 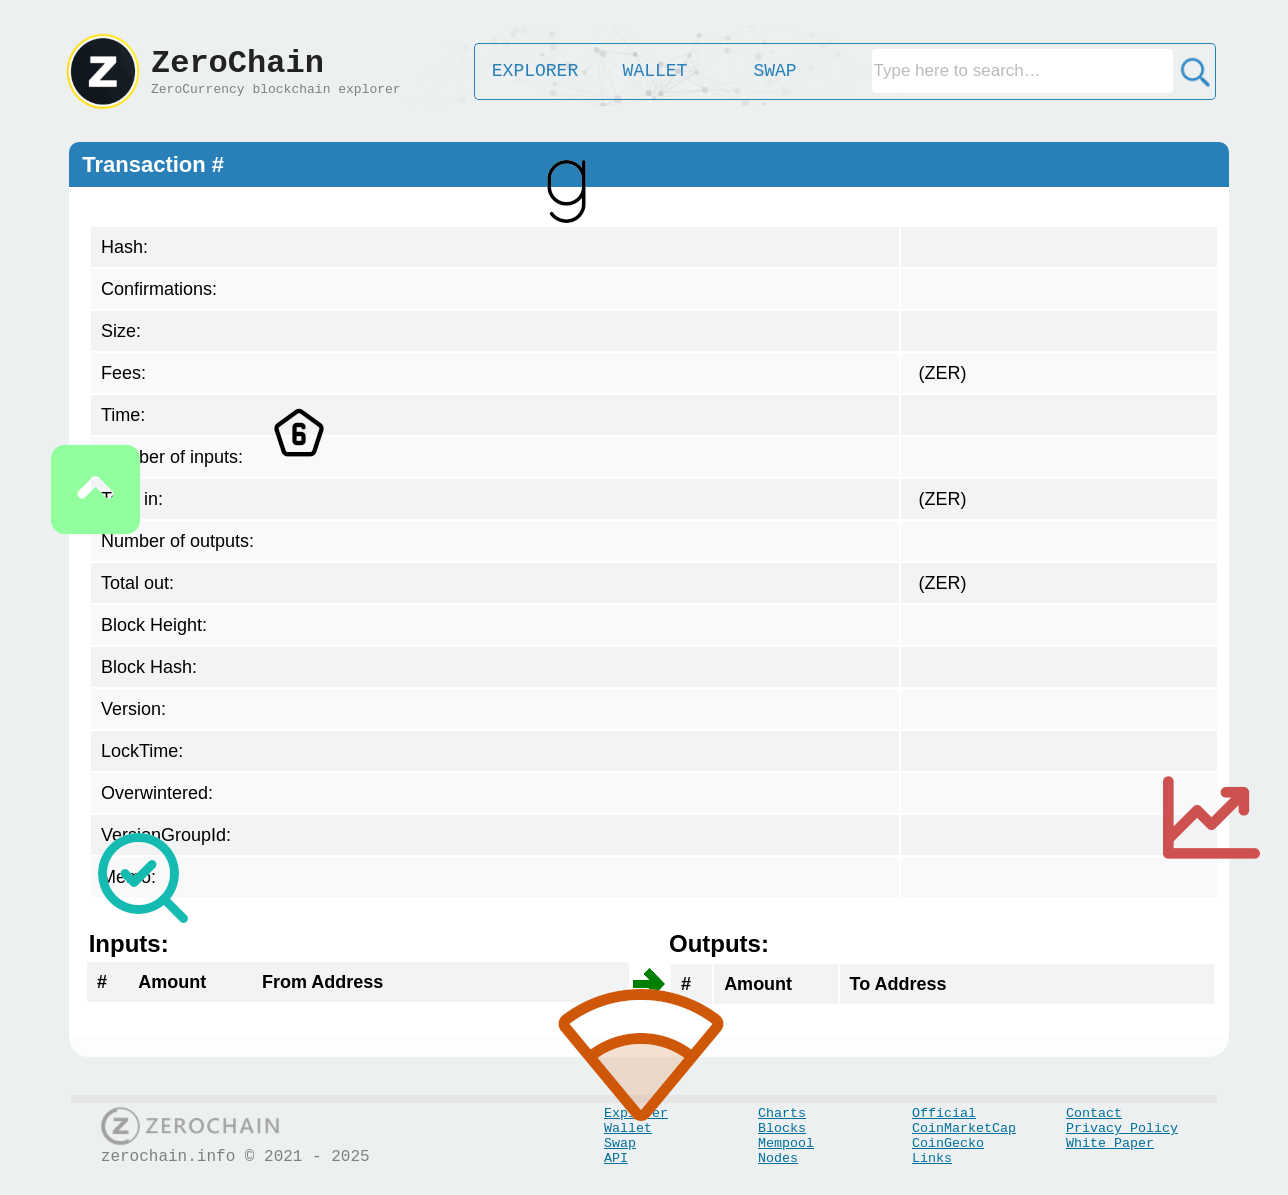 I want to click on indicates medium wifi signal strength, so click(x=641, y=1055).